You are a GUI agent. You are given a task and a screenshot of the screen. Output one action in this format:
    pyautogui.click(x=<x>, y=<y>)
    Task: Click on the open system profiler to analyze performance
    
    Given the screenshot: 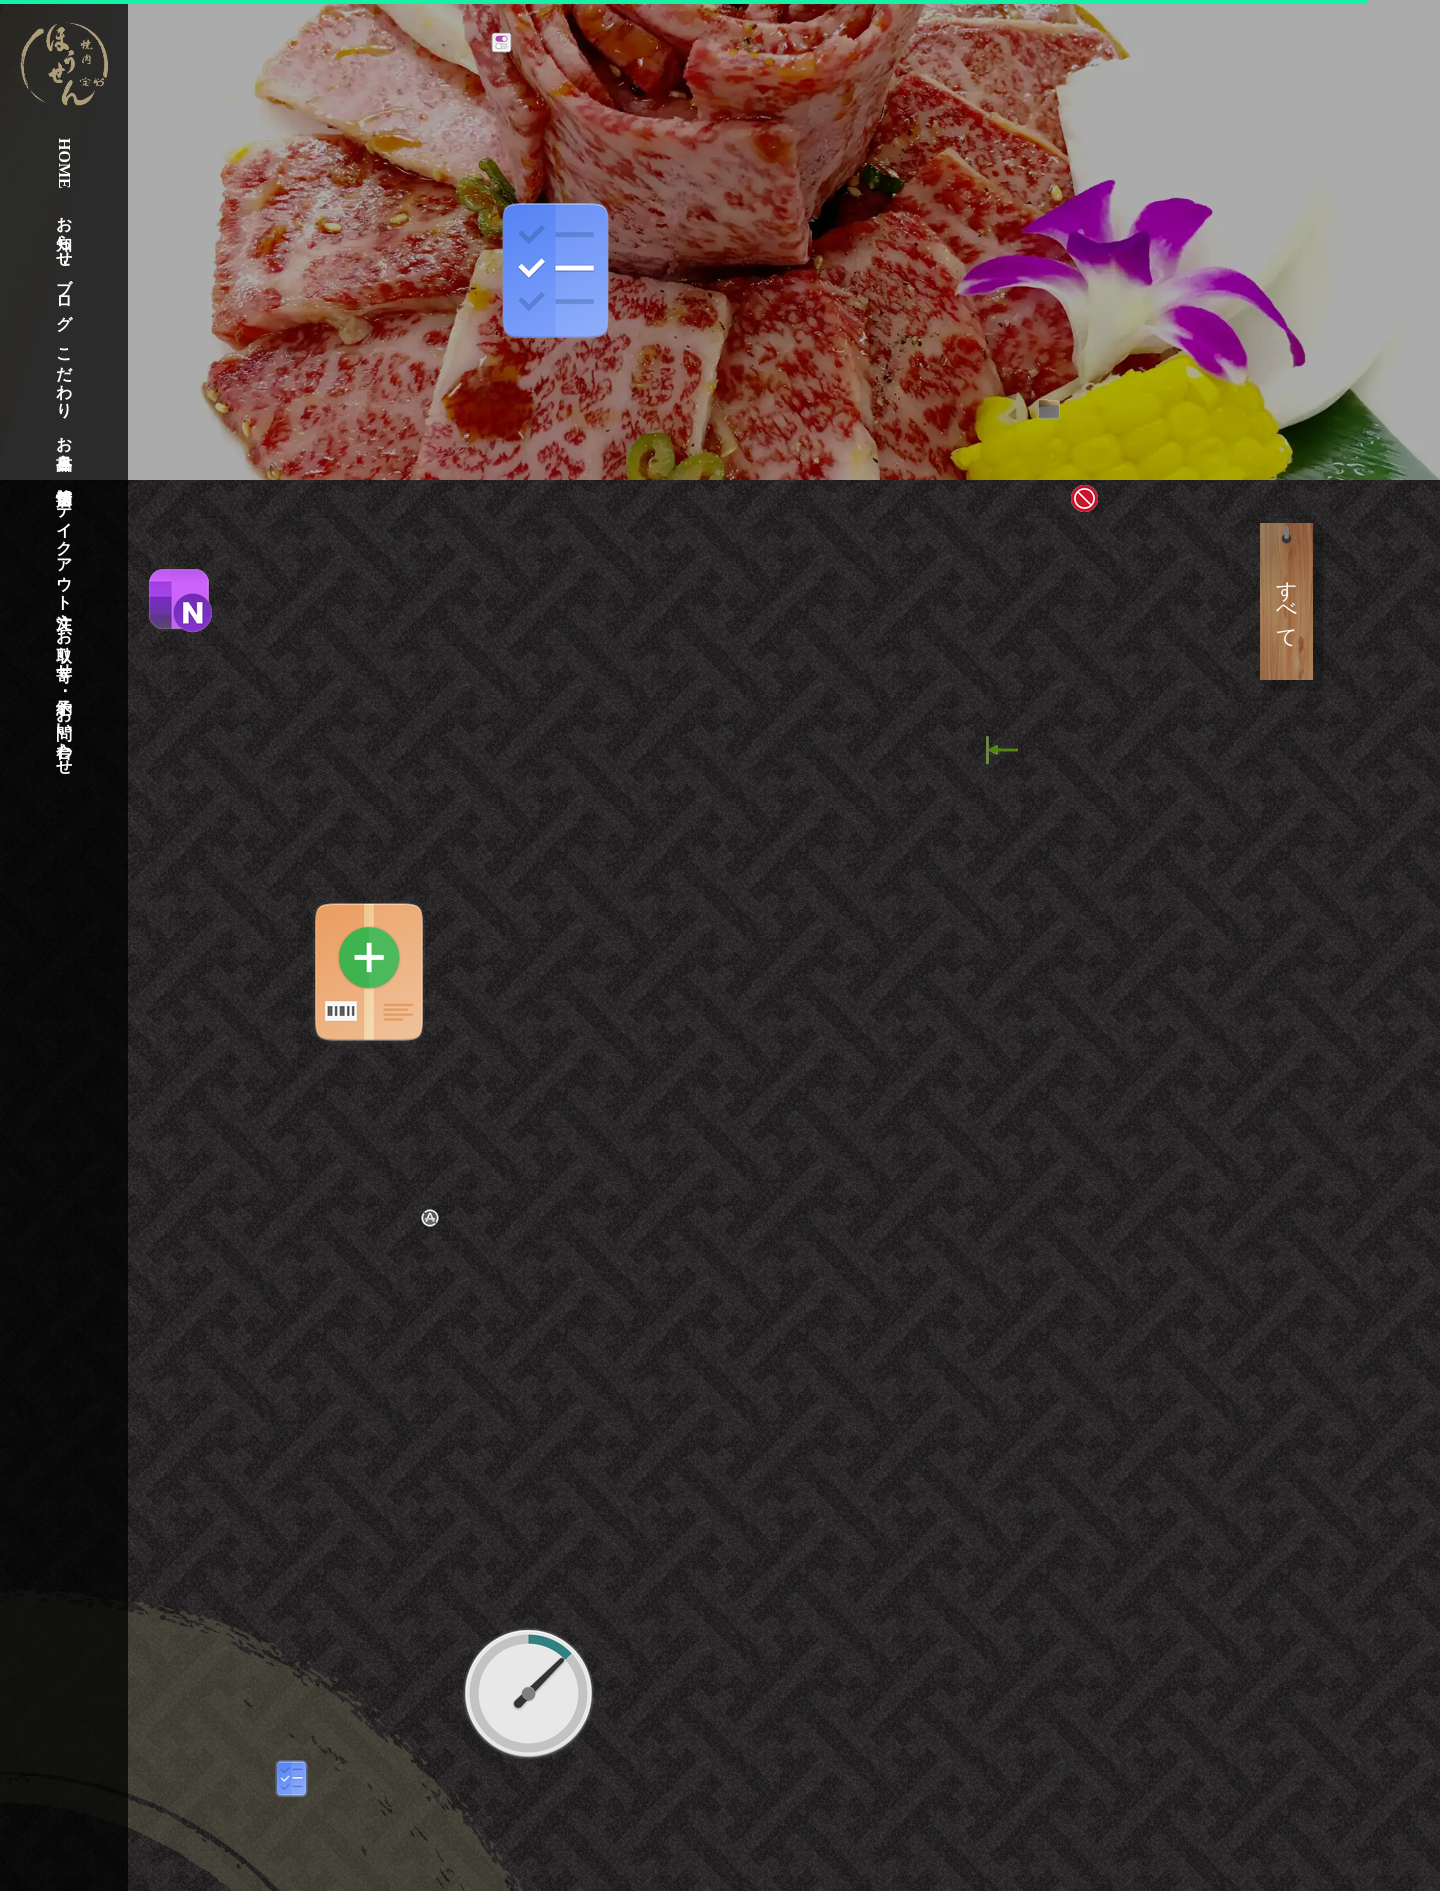 What is the action you would take?
    pyautogui.click(x=528, y=1693)
    